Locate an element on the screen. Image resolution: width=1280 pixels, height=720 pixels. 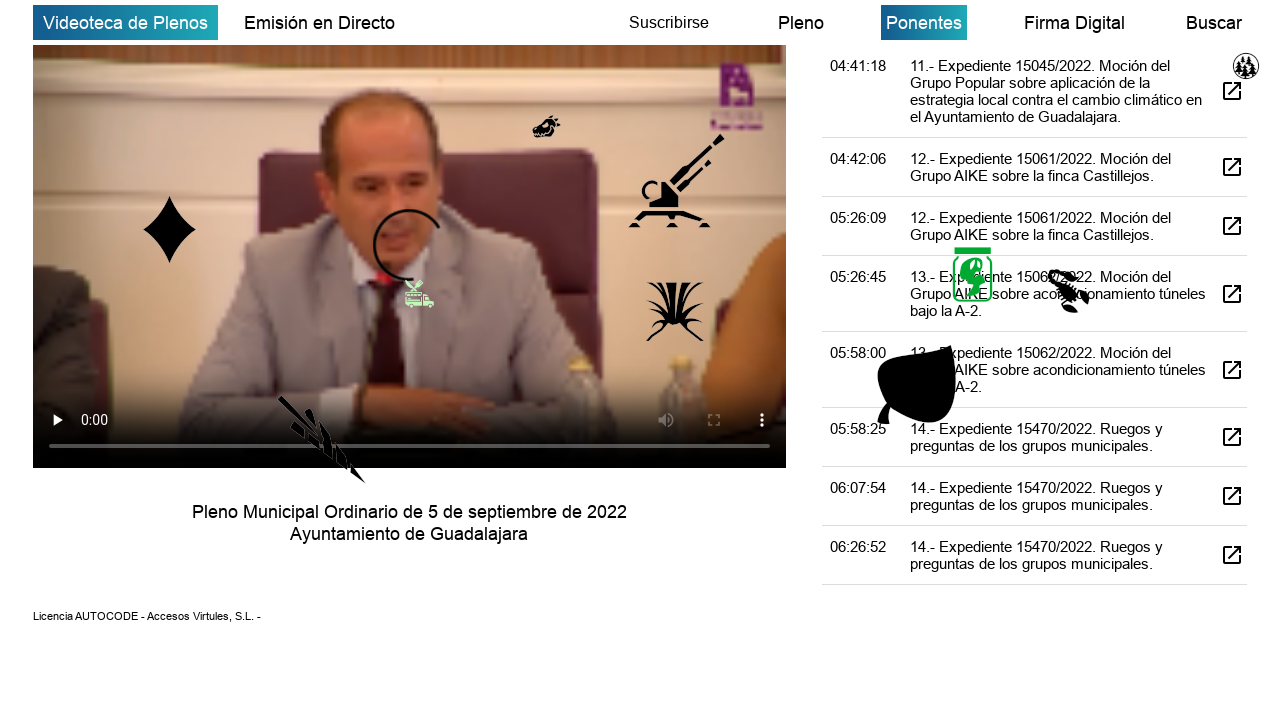
find nearby food trucks is located at coordinates (419, 293).